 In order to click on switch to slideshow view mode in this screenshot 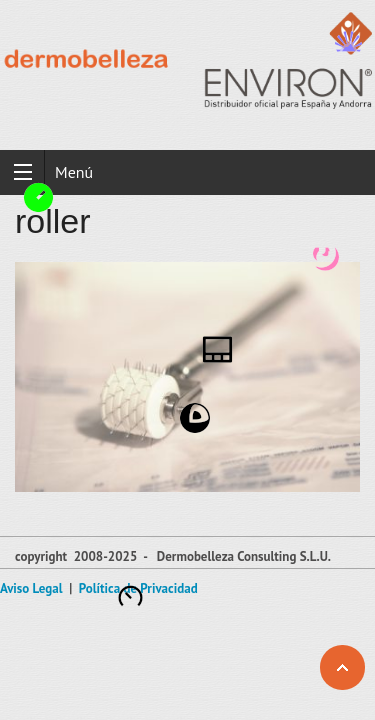, I will do `click(217, 349)`.